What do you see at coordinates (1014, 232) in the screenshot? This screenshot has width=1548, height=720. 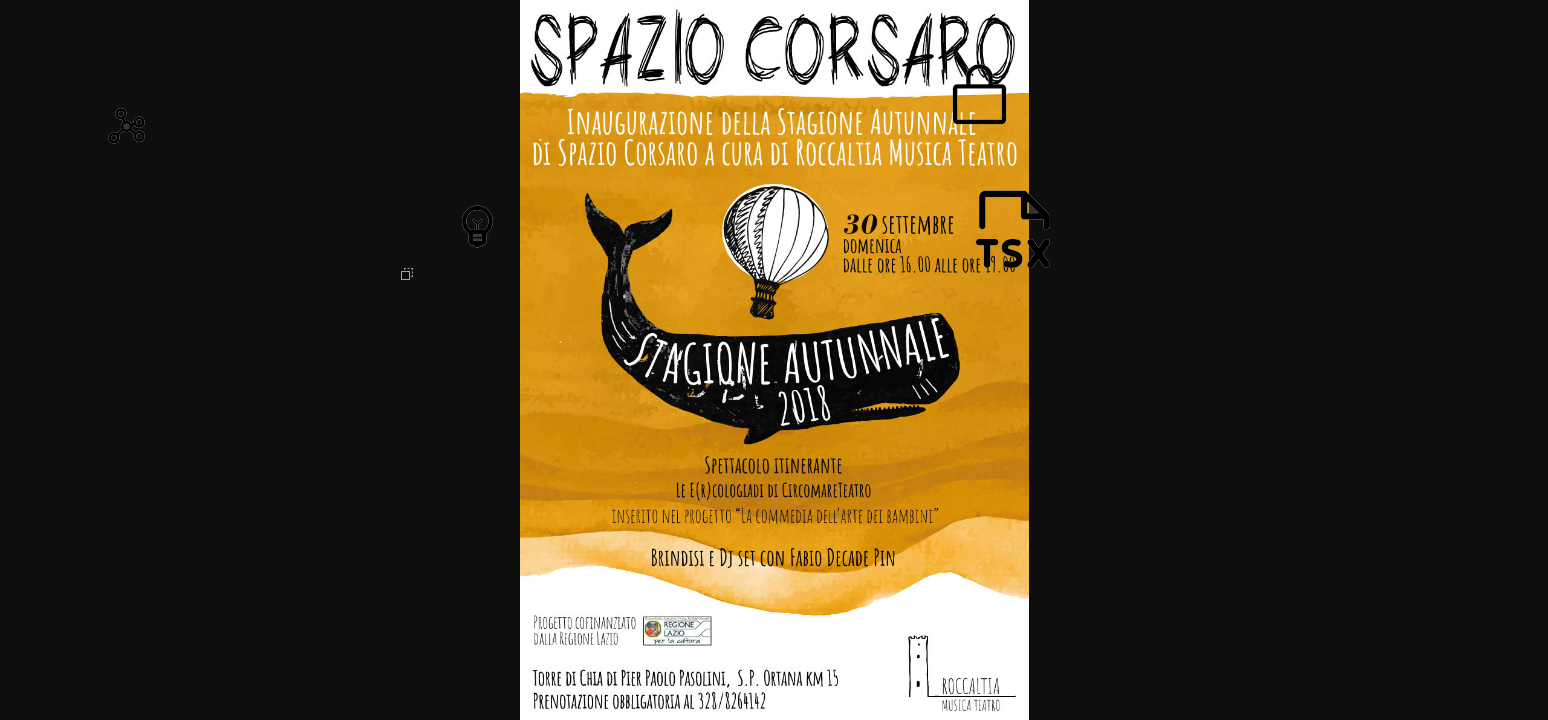 I see `a TypeScript React component file` at bounding box center [1014, 232].